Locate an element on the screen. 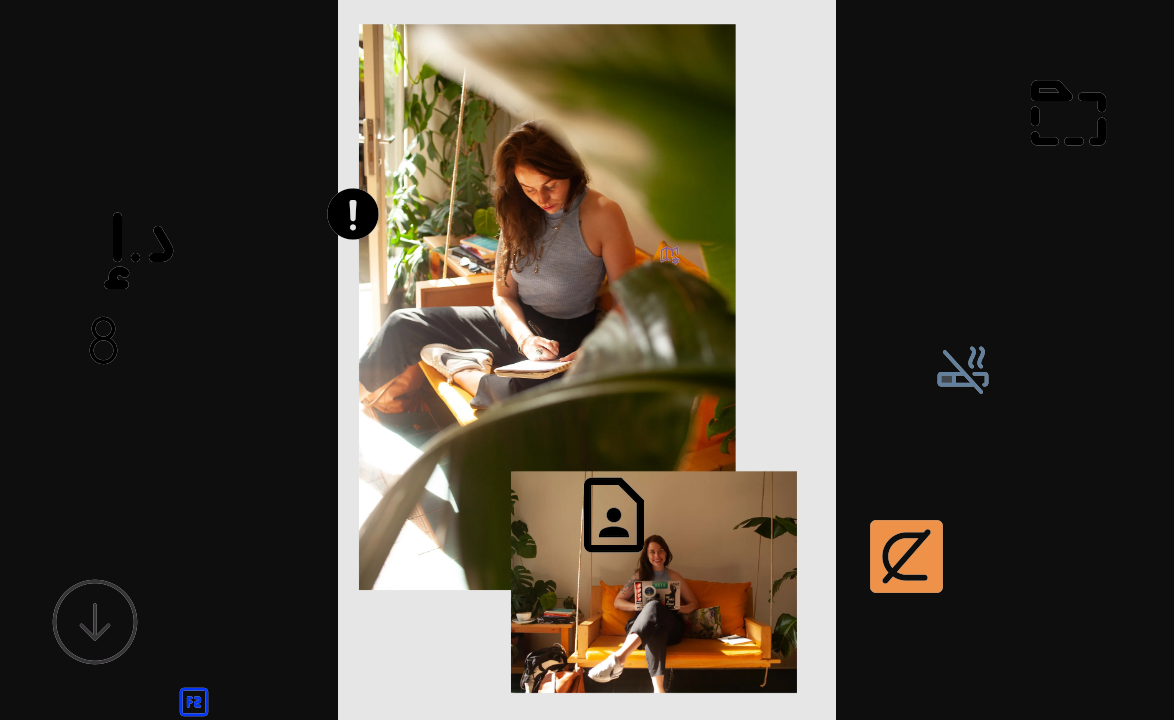  access map settings is located at coordinates (669, 254).